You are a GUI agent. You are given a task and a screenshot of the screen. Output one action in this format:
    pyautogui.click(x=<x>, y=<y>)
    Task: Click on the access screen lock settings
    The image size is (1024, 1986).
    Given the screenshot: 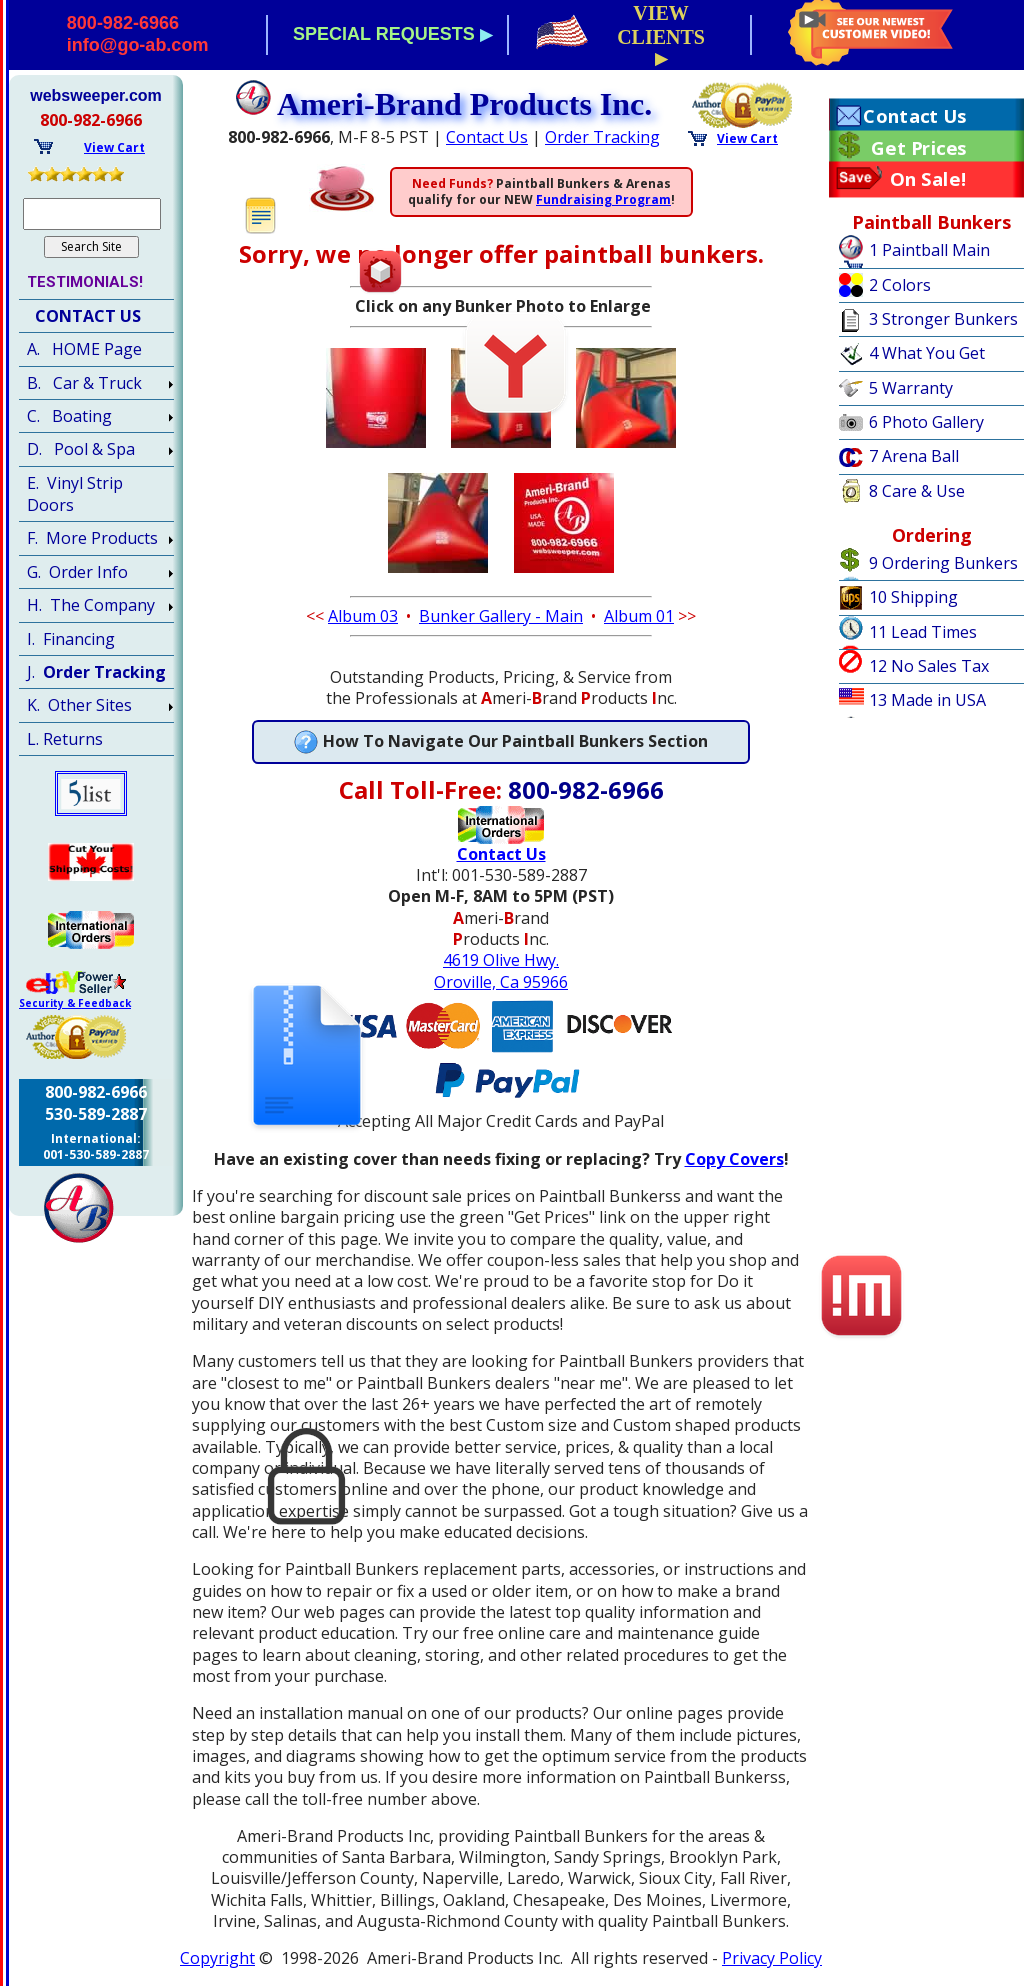 What is the action you would take?
    pyautogui.click(x=306, y=1479)
    